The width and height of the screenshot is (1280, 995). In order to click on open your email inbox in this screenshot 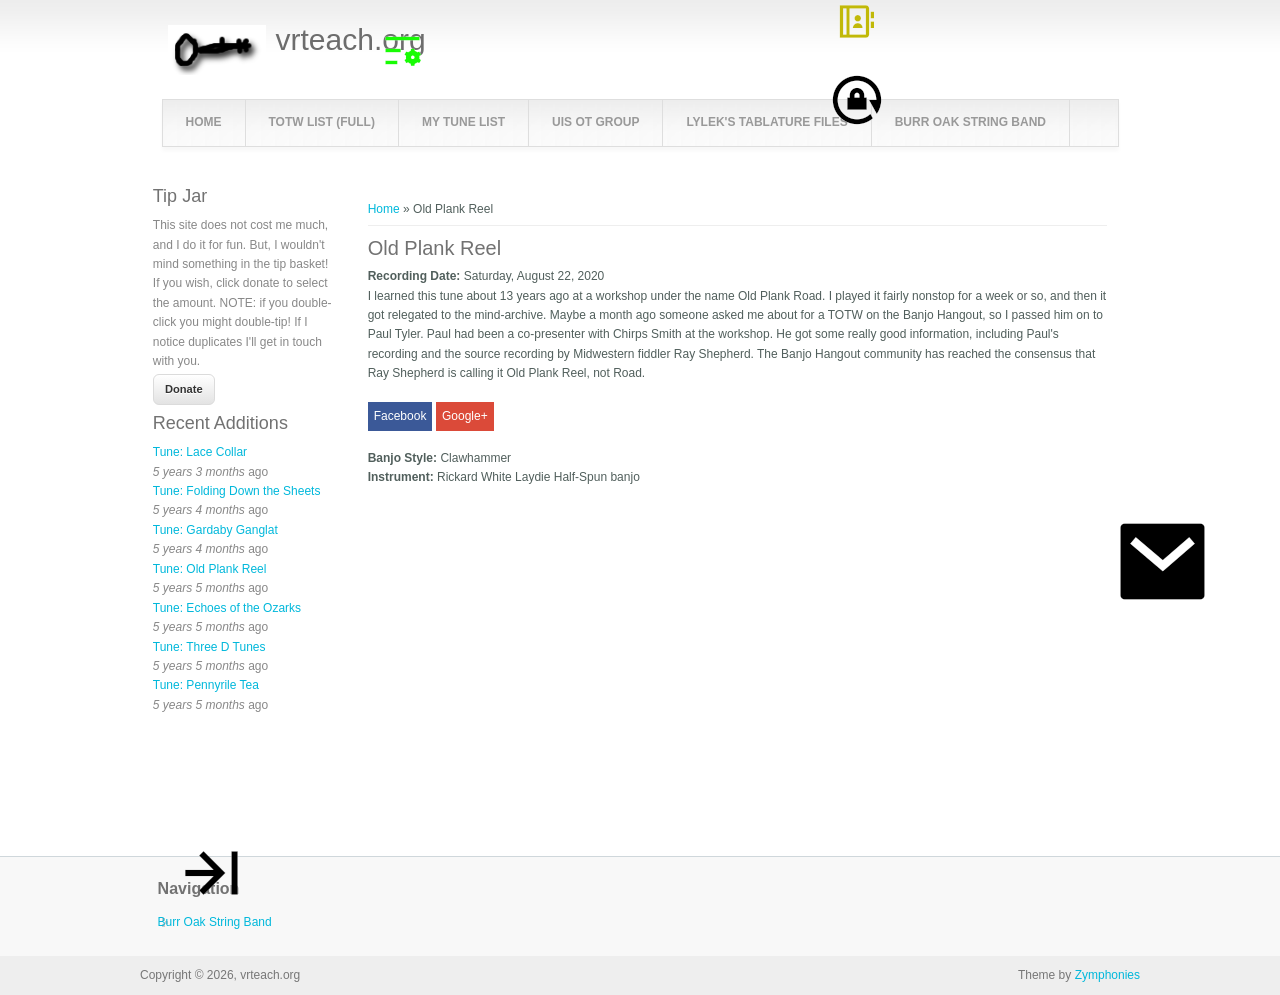, I will do `click(1162, 561)`.